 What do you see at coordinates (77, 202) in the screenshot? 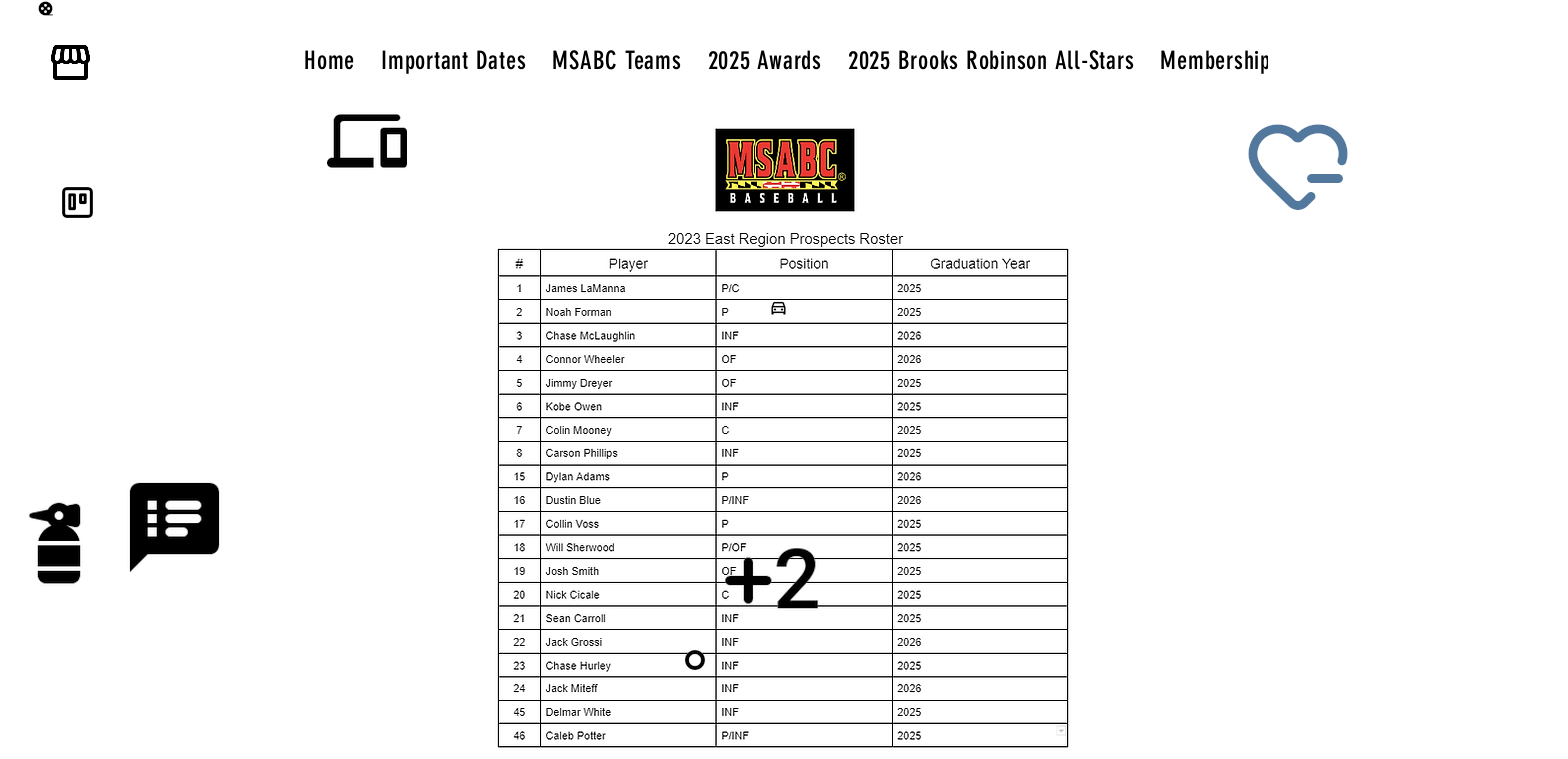
I see `open Trello app` at bounding box center [77, 202].